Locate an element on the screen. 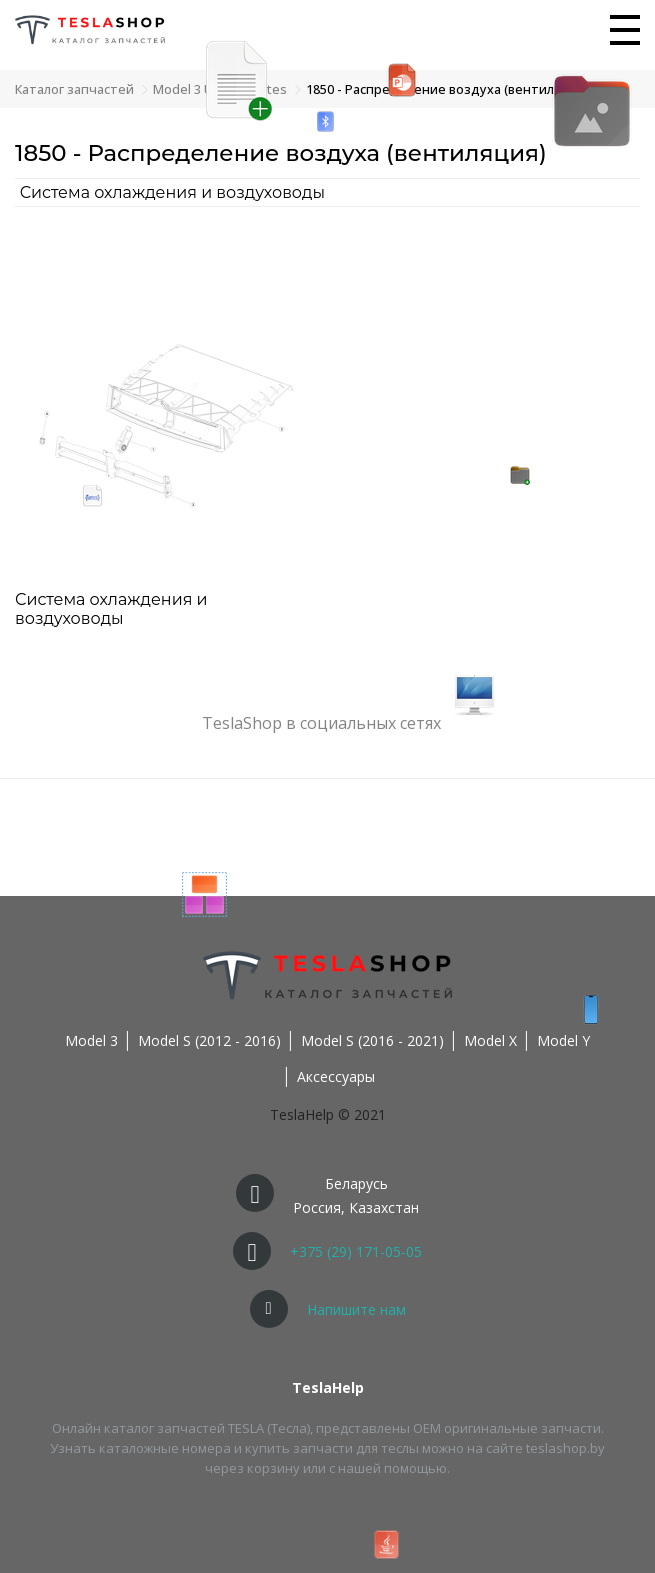 Image resolution: width=655 pixels, height=1573 pixels. select all items in the current view is located at coordinates (204, 894).